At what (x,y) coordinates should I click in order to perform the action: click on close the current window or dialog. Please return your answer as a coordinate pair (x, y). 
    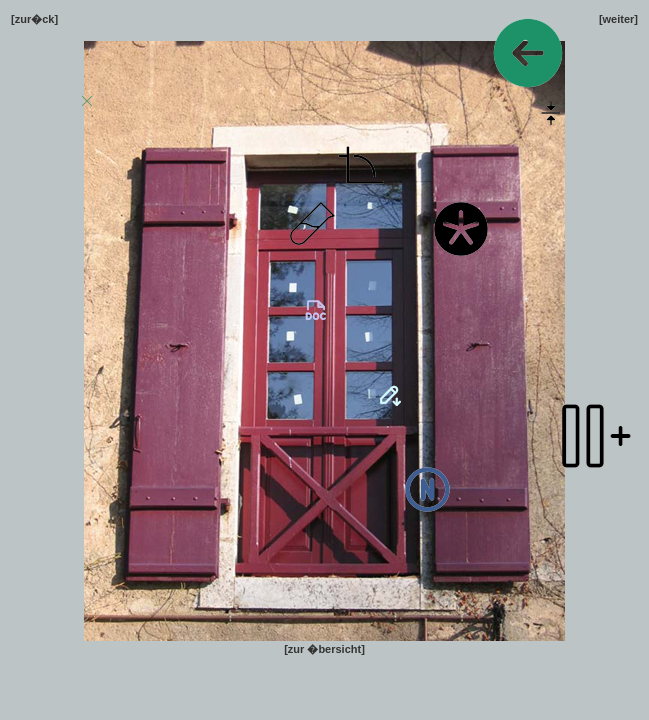
    Looking at the image, I should click on (87, 101).